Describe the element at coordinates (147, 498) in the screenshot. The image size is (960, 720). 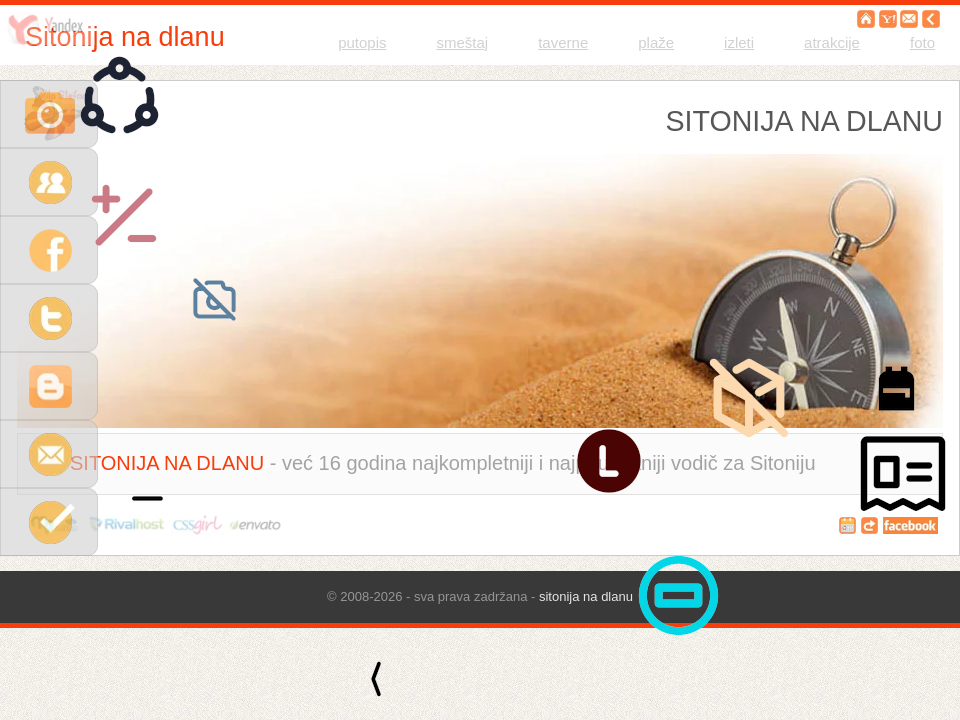
I see `remove an item from a list` at that location.